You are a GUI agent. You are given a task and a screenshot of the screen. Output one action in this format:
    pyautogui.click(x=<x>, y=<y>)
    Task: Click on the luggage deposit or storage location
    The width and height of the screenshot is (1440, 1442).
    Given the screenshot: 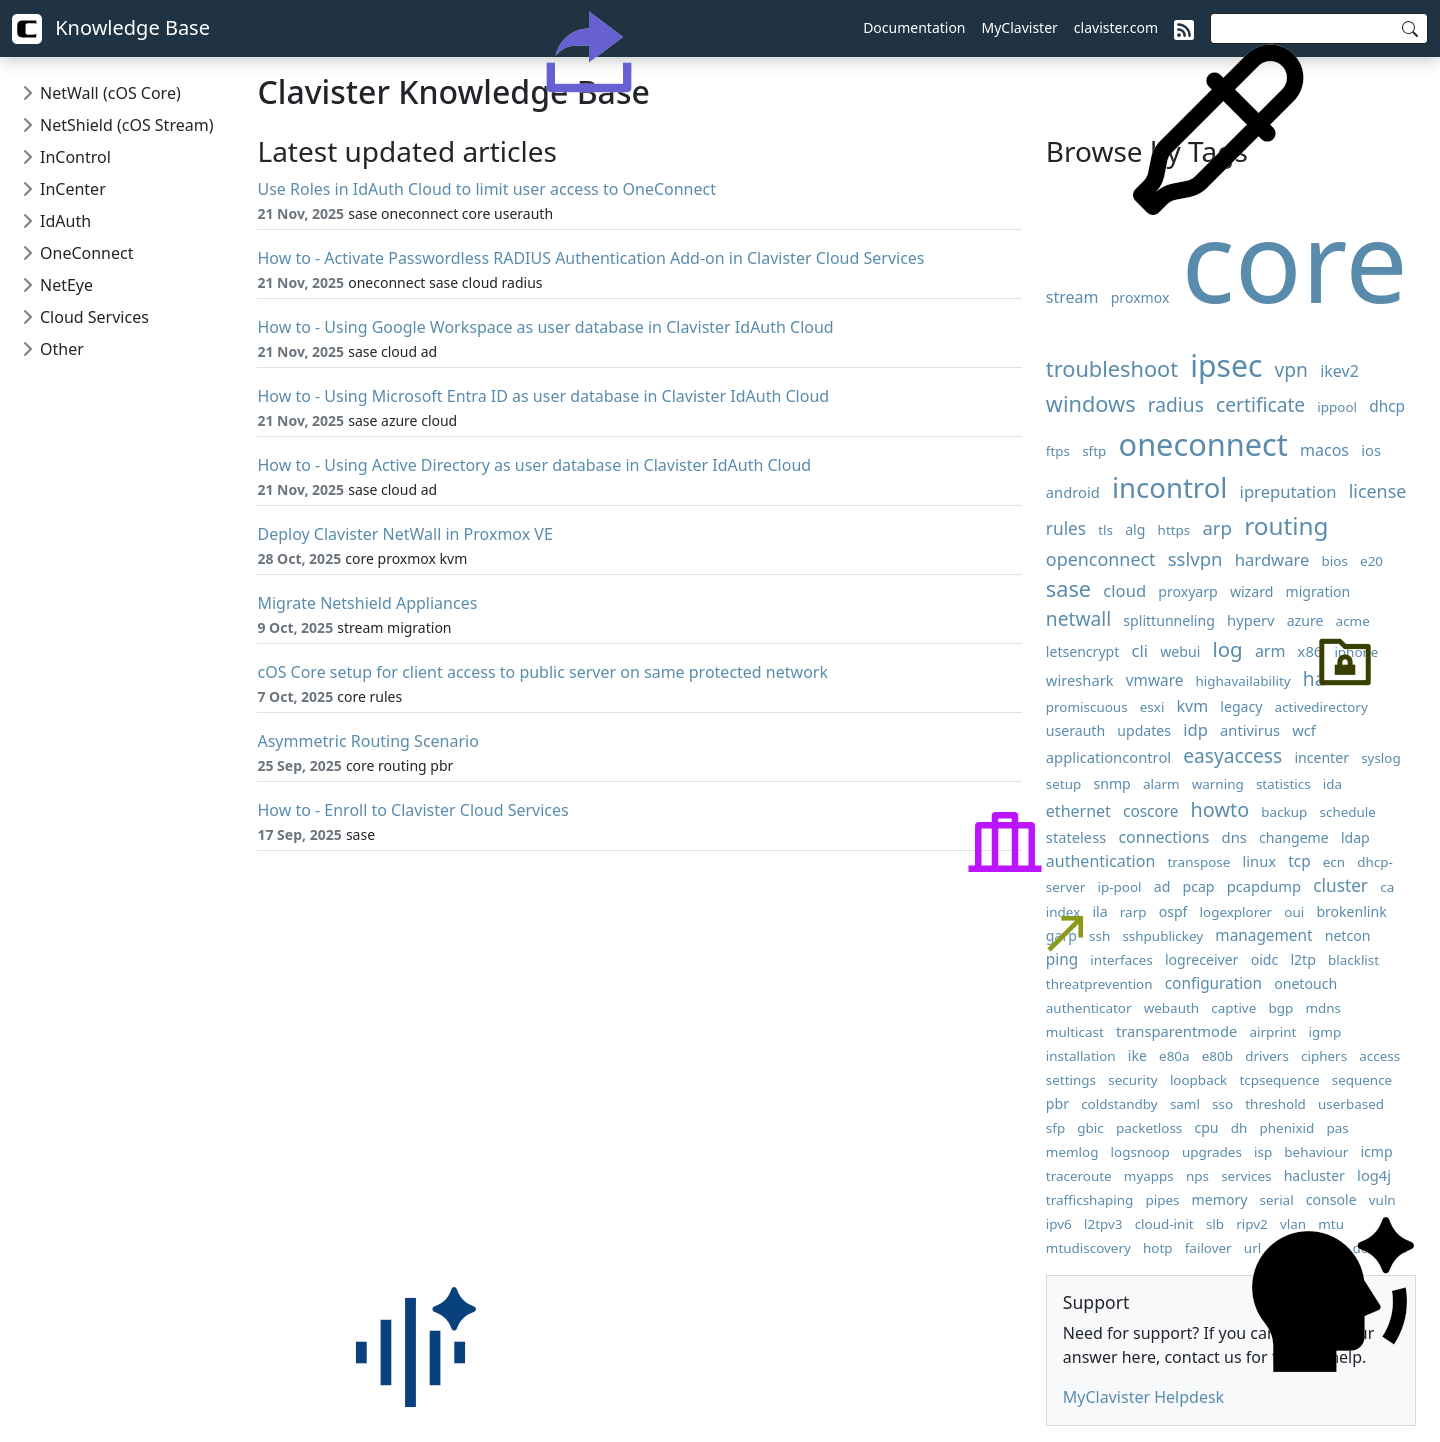 What is the action you would take?
    pyautogui.click(x=1005, y=842)
    